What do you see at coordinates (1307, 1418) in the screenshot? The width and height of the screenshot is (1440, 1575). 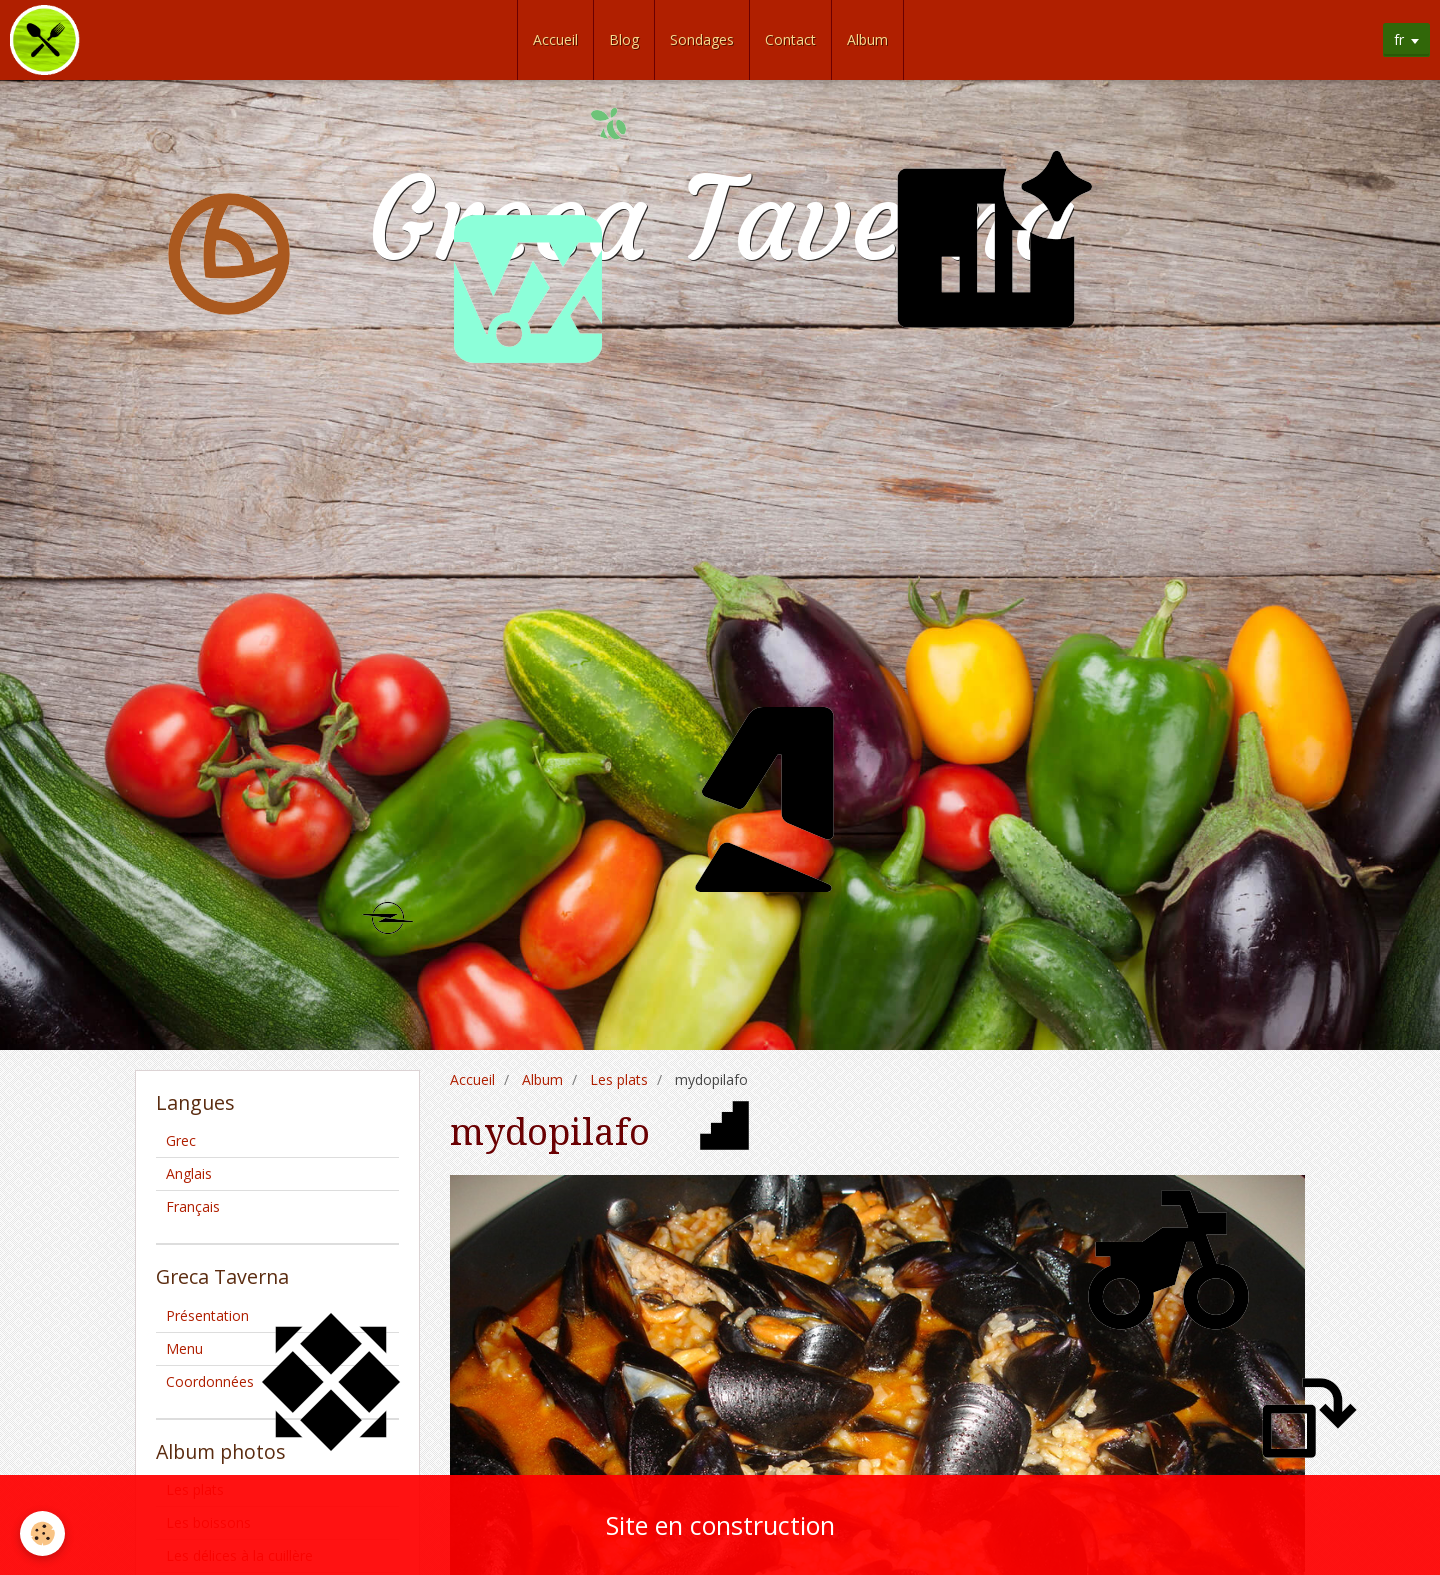 I see `rotate object clockwise` at bounding box center [1307, 1418].